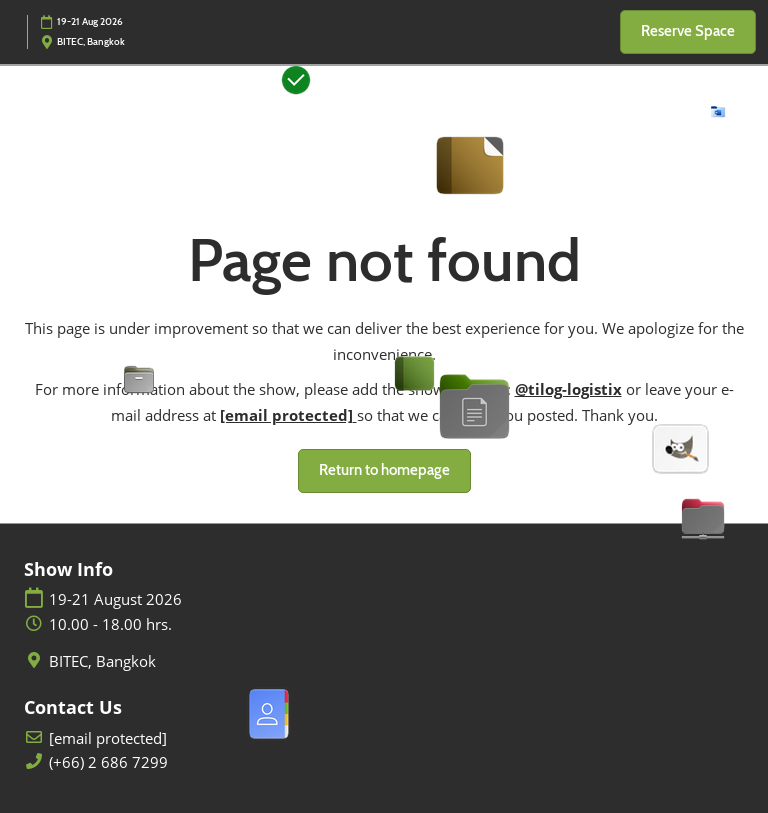 This screenshot has width=768, height=813. What do you see at coordinates (296, 80) in the screenshot?
I see `indicates a default or selected item` at bounding box center [296, 80].